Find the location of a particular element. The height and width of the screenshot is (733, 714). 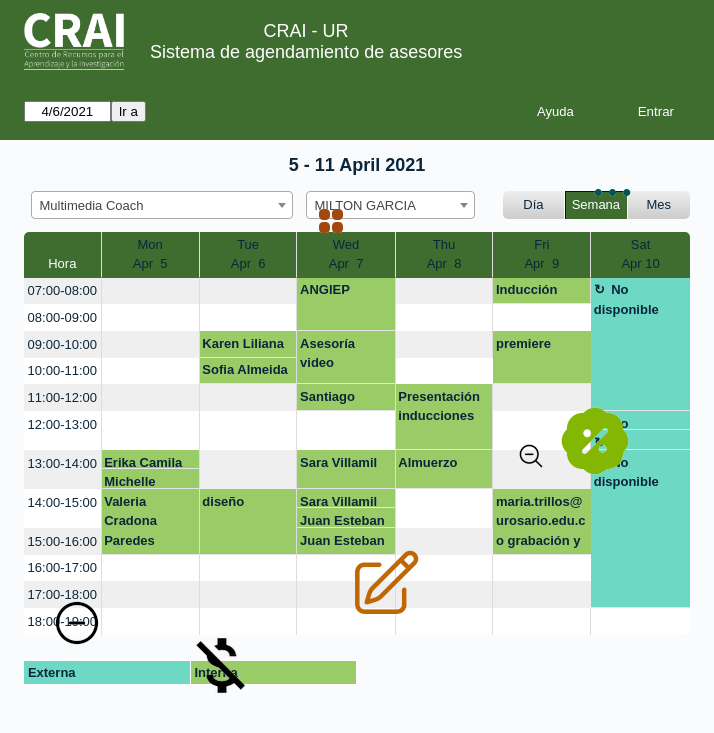

view items in grid layout is located at coordinates (331, 221).